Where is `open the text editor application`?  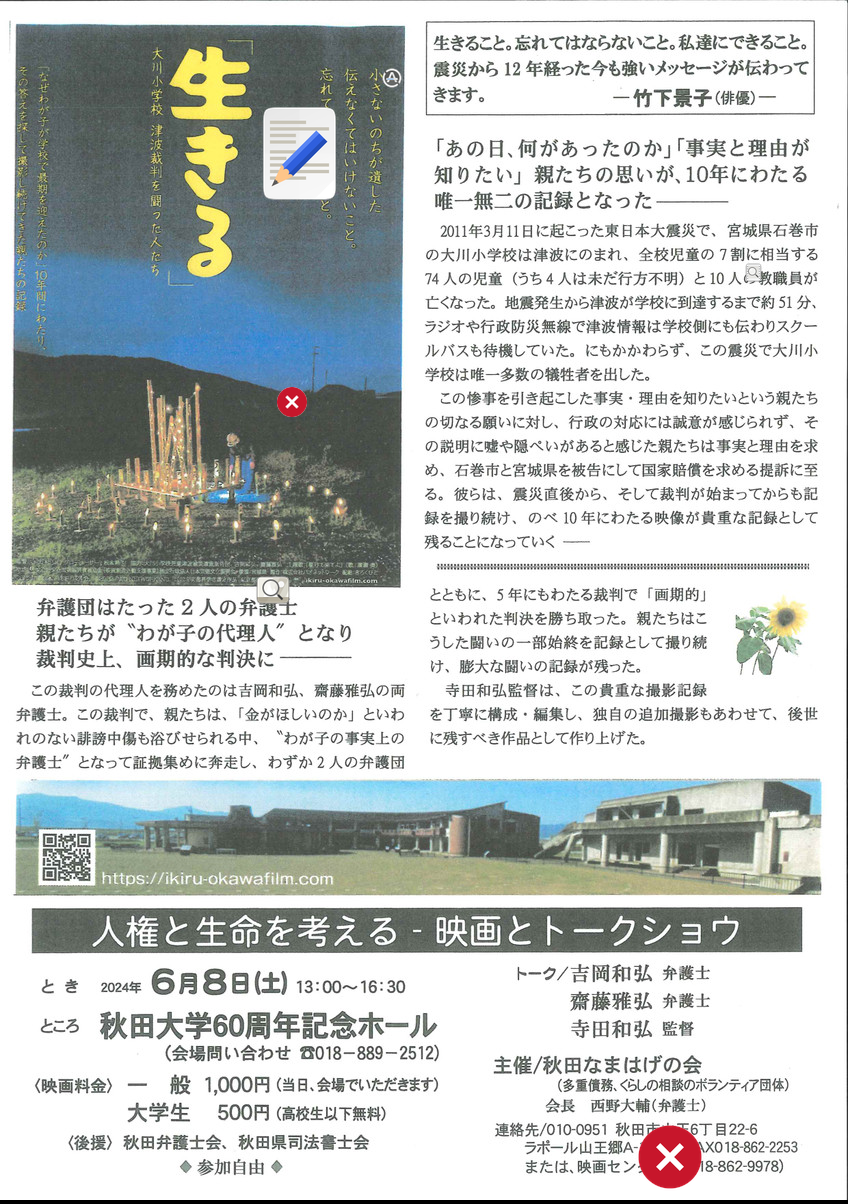
open the text editor application is located at coordinates (299, 153).